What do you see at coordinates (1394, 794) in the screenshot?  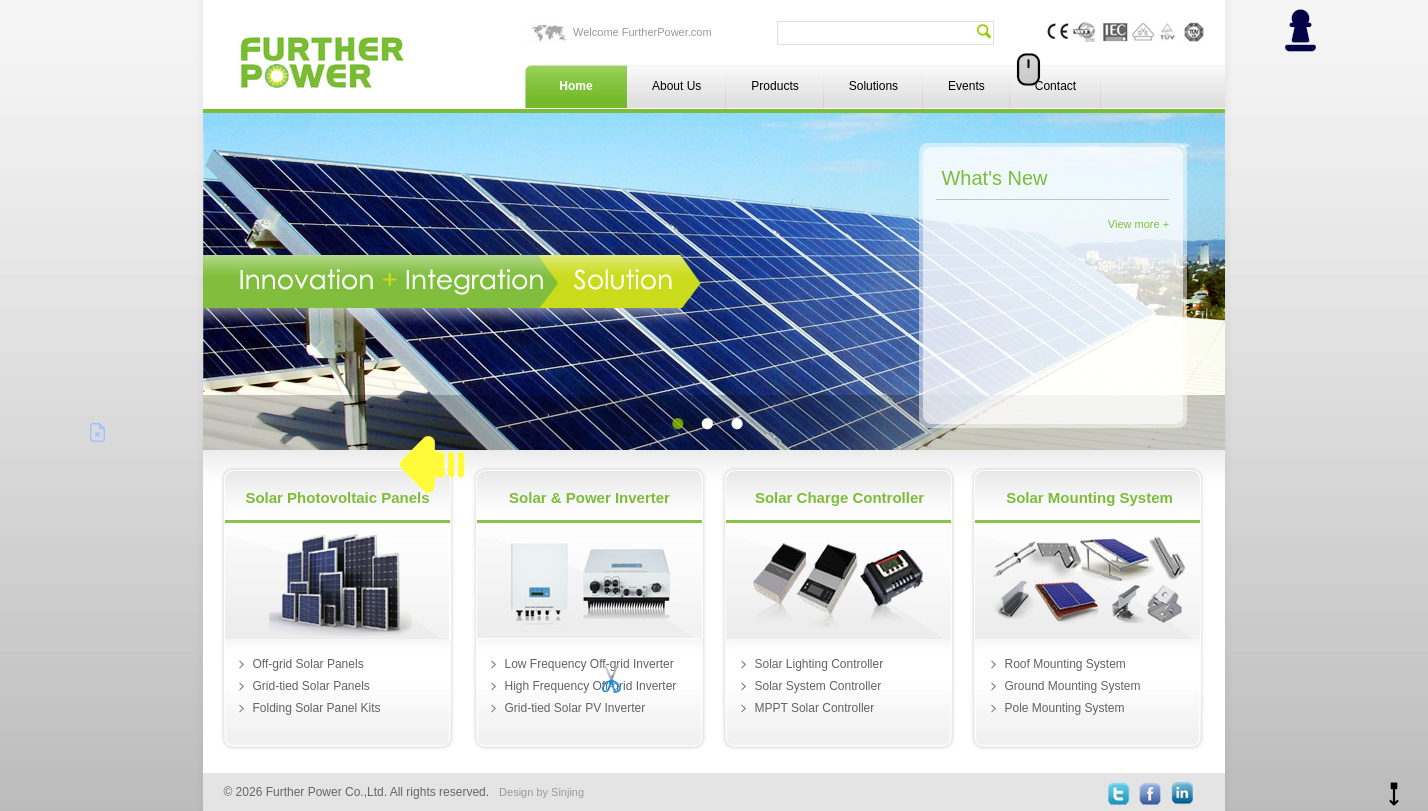 I see `download or save content` at bounding box center [1394, 794].